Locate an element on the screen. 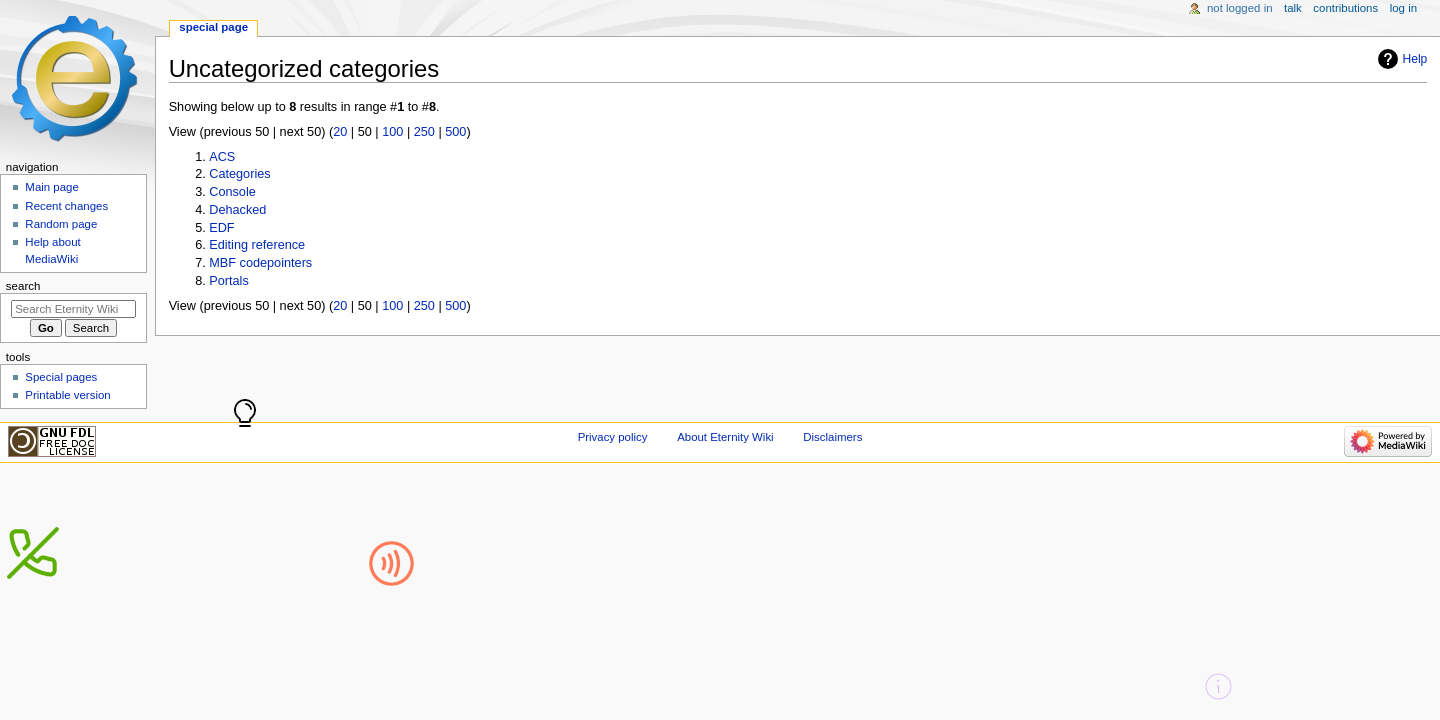 The image size is (1440, 720). tap to pay with contactless payment is located at coordinates (391, 563).